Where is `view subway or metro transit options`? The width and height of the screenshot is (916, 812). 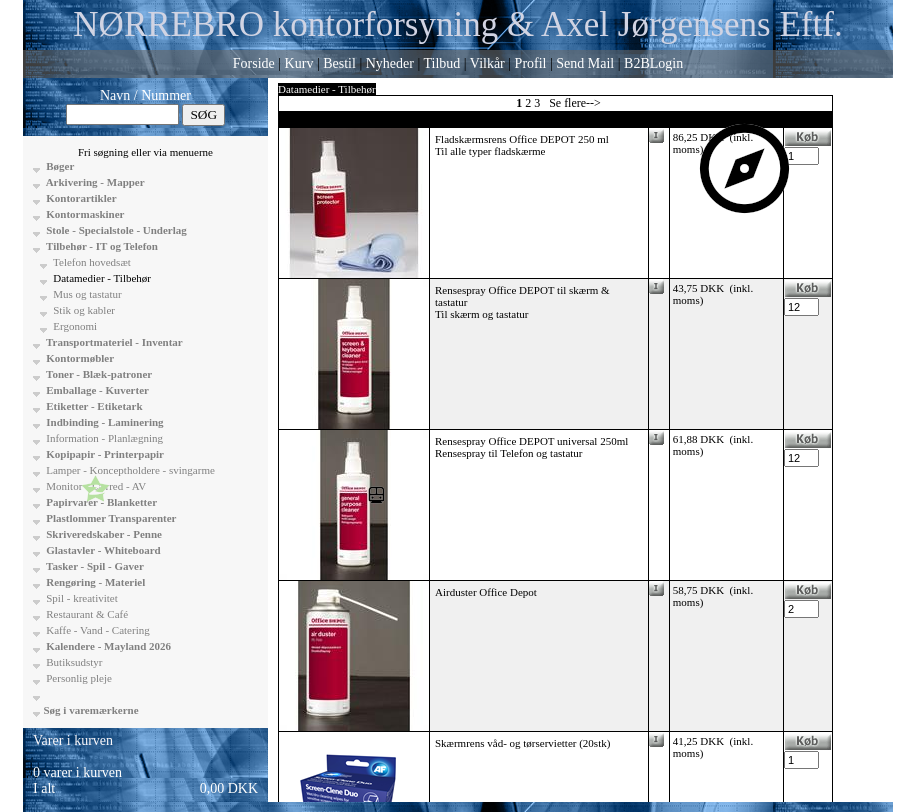
view subway or metro transit options is located at coordinates (376, 494).